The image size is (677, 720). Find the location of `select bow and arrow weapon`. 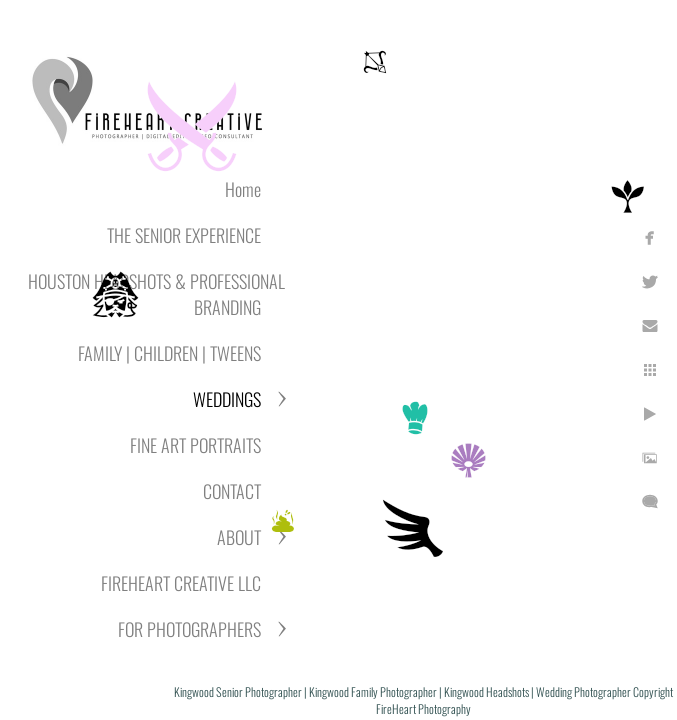

select bow and arrow weapon is located at coordinates (375, 62).